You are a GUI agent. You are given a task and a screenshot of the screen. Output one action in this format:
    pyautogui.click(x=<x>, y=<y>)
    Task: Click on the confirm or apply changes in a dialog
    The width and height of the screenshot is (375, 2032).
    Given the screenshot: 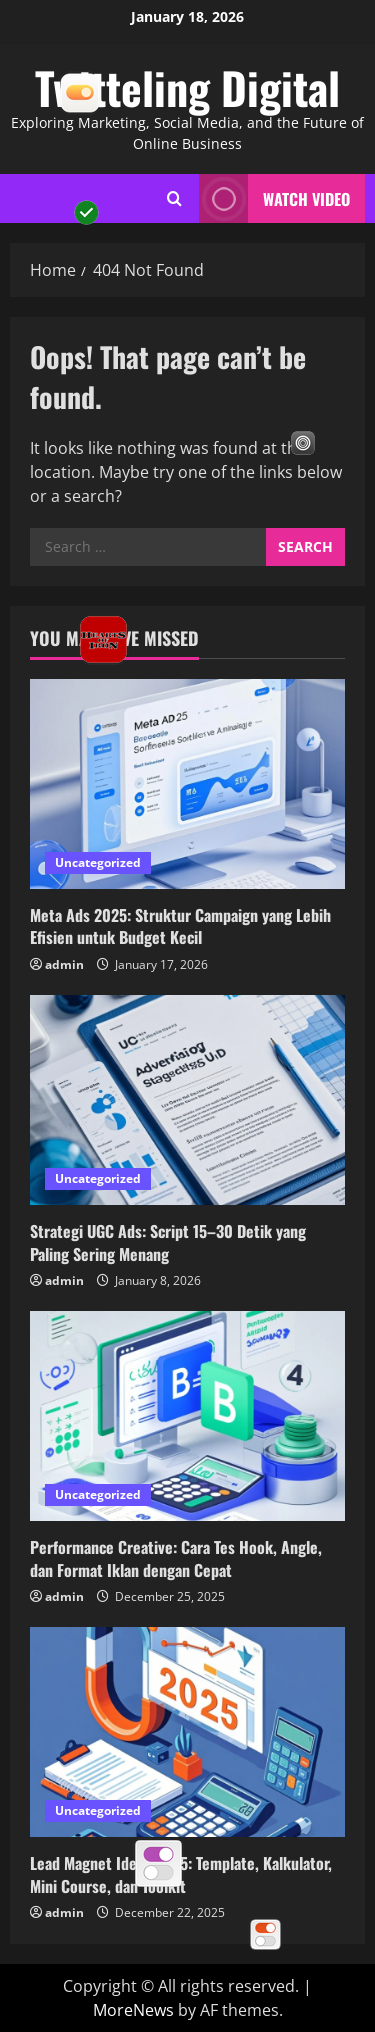 What is the action you would take?
    pyautogui.click(x=86, y=212)
    